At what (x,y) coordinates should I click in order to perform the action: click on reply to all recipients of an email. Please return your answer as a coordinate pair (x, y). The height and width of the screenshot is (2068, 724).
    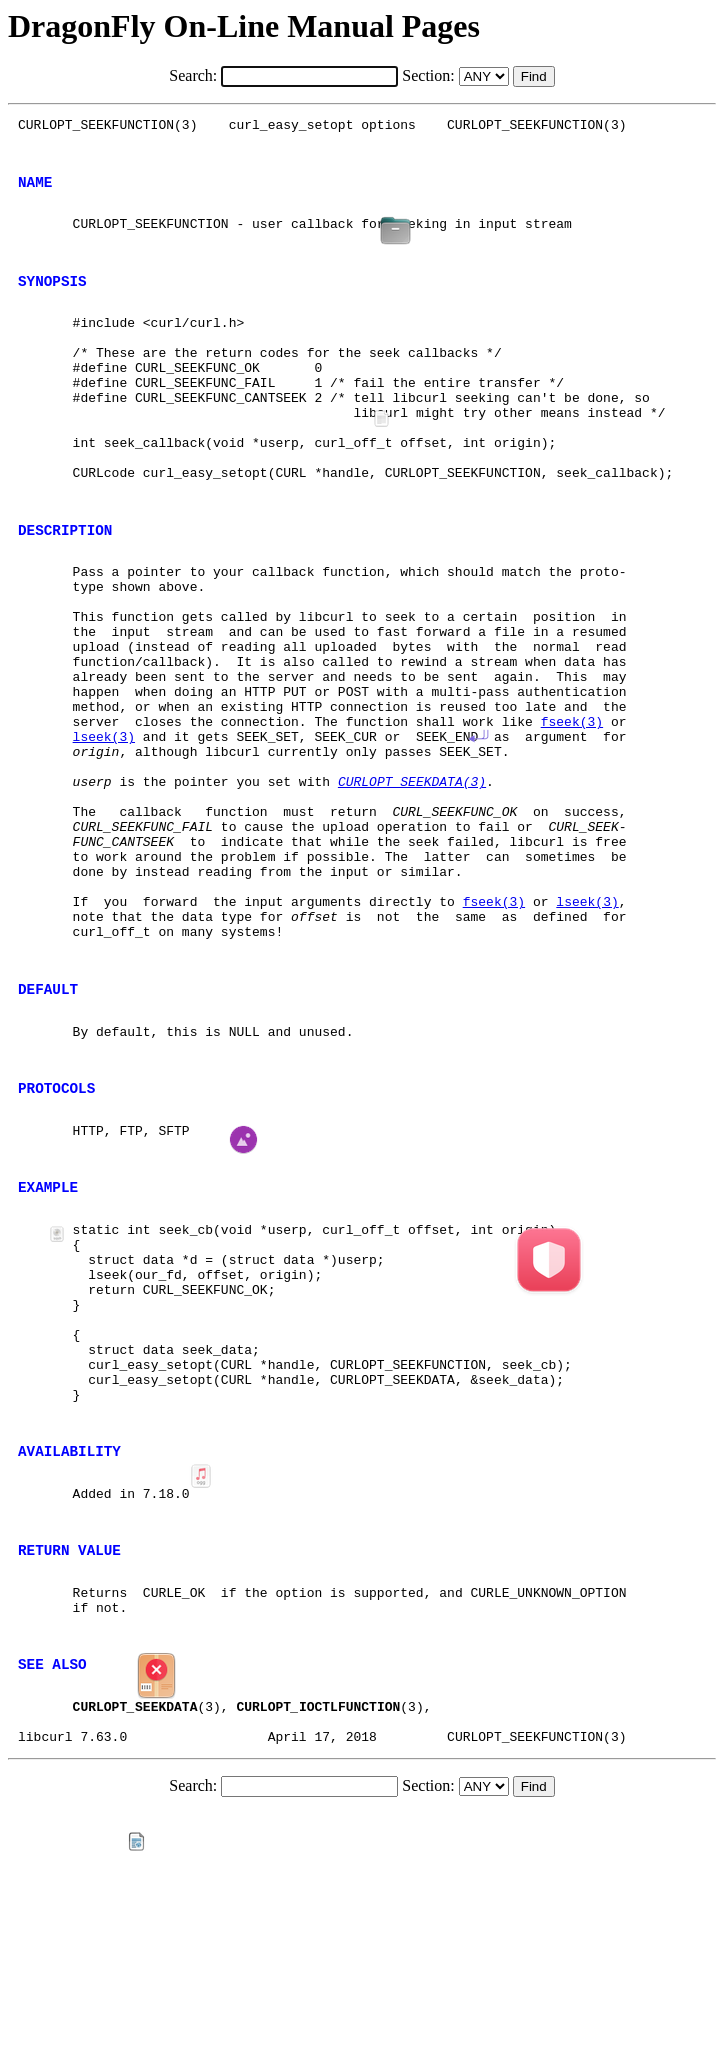
    Looking at the image, I should click on (478, 736).